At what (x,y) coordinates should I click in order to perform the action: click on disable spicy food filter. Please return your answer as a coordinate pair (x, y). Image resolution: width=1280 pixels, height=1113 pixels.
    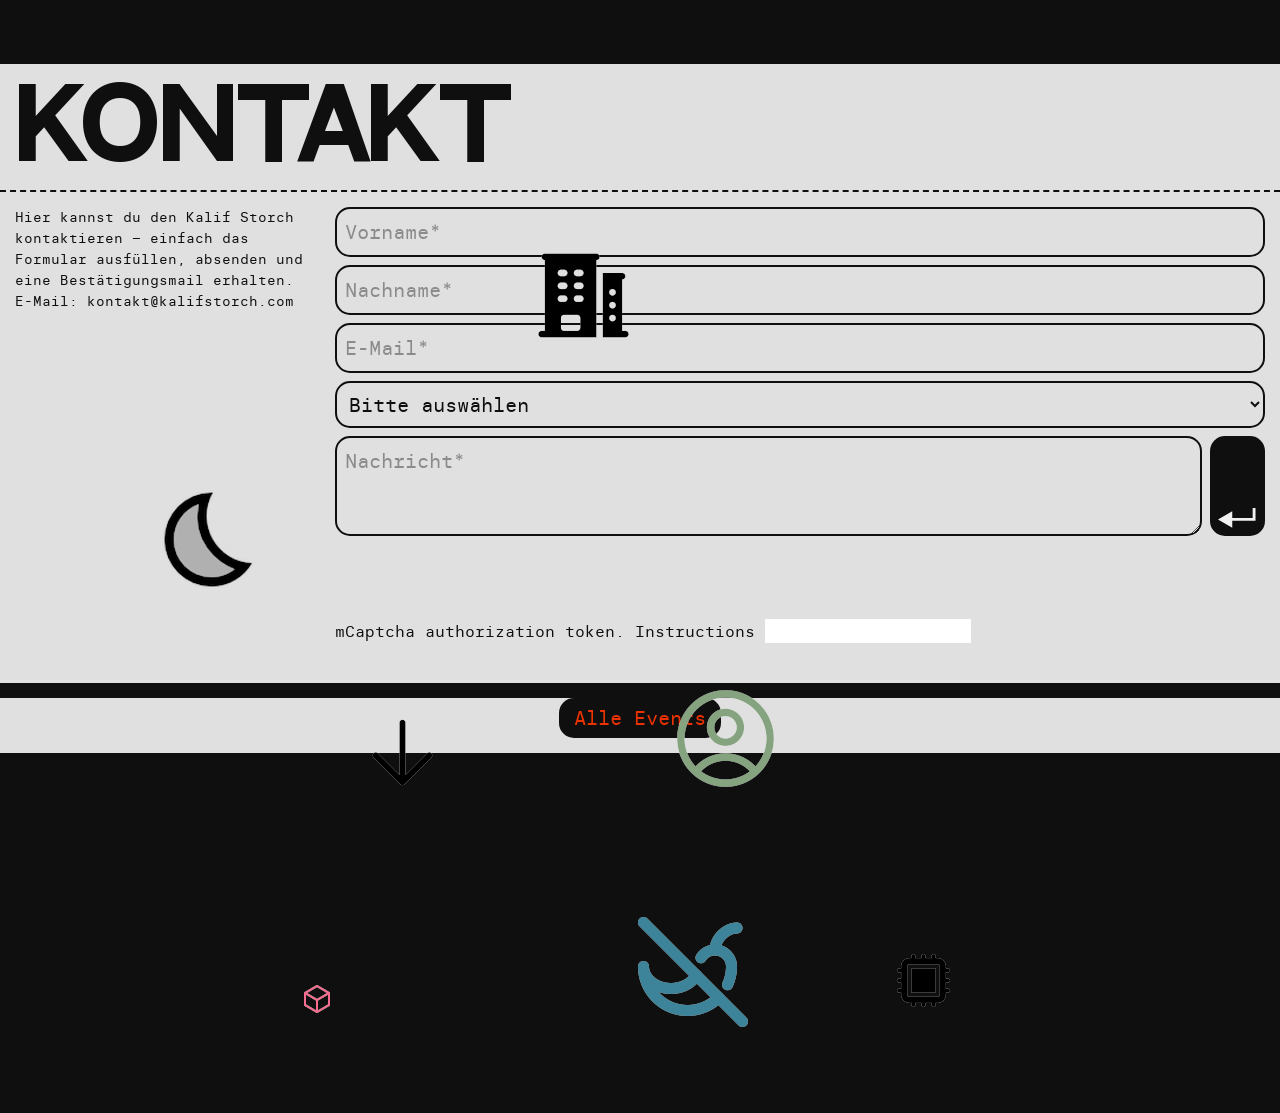
    Looking at the image, I should click on (693, 972).